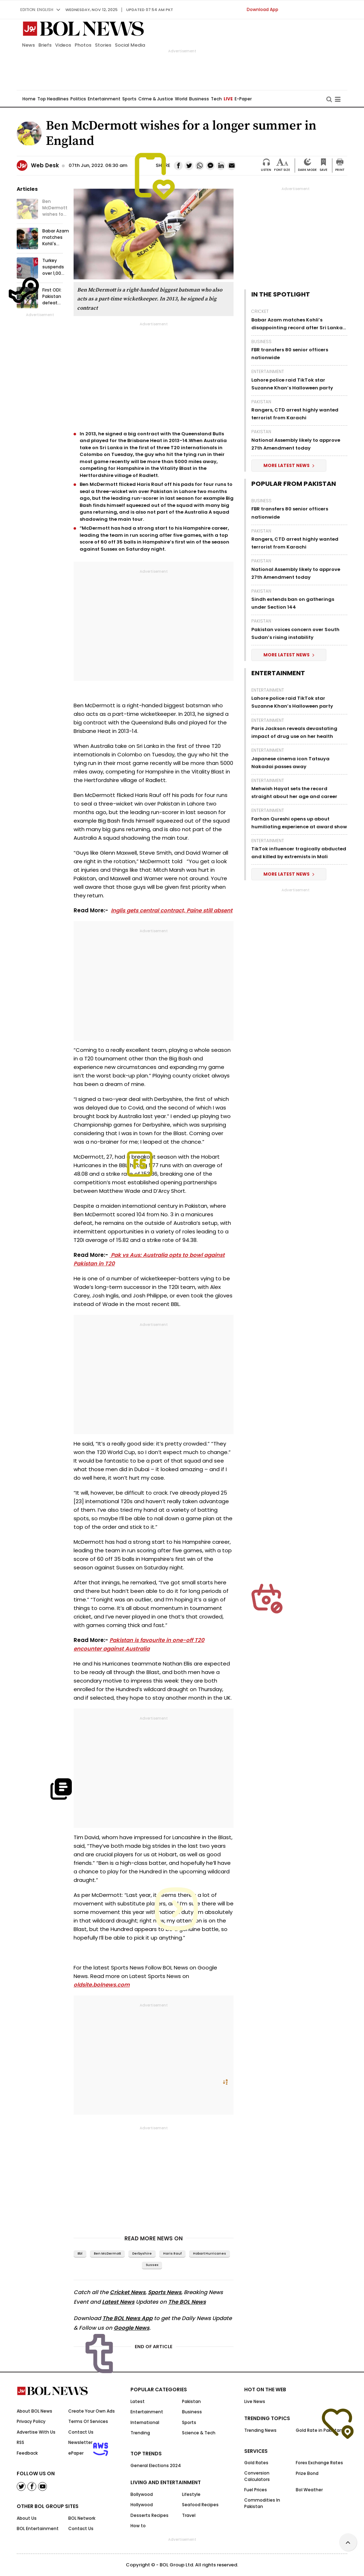 This screenshot has width=364, height=2576. I want to click on open tumblr app, so click(99, 2354).